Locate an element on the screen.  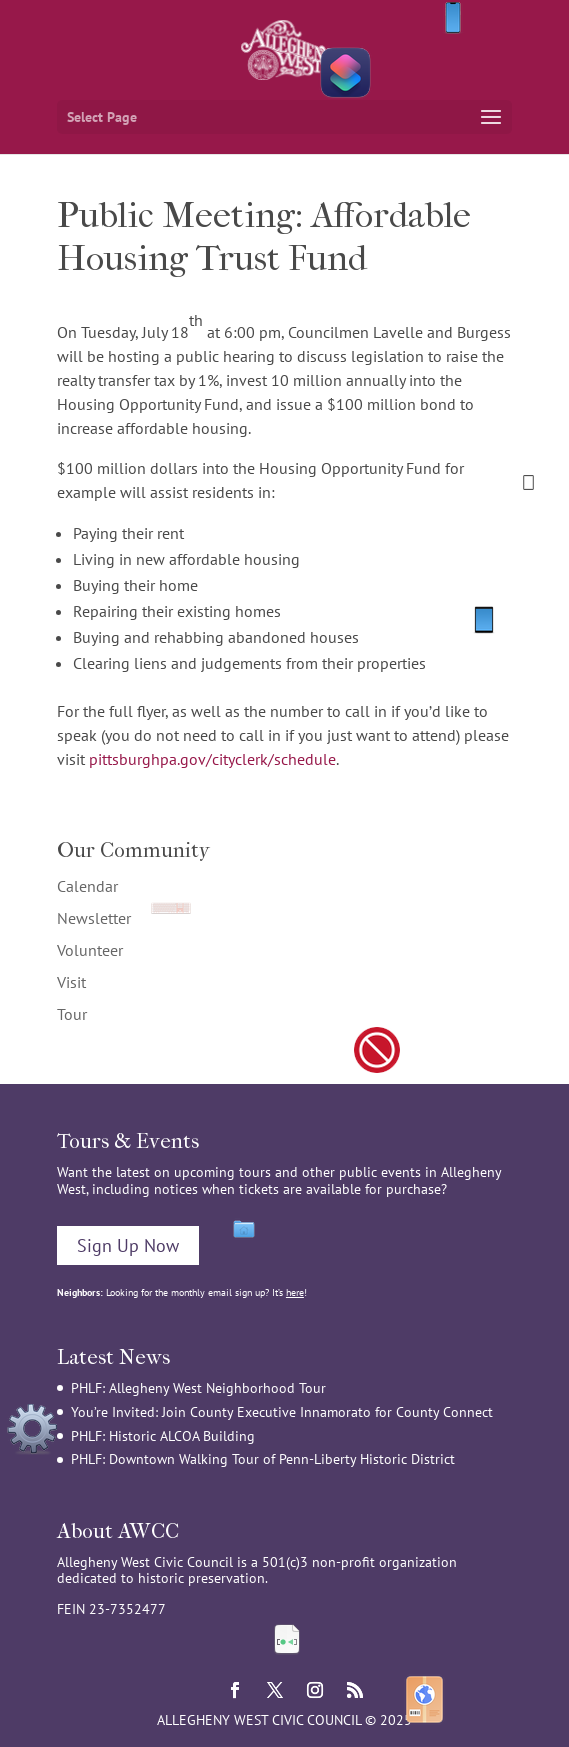
indicates a tablet or touch-screen device is located at coordinates (528, 482).